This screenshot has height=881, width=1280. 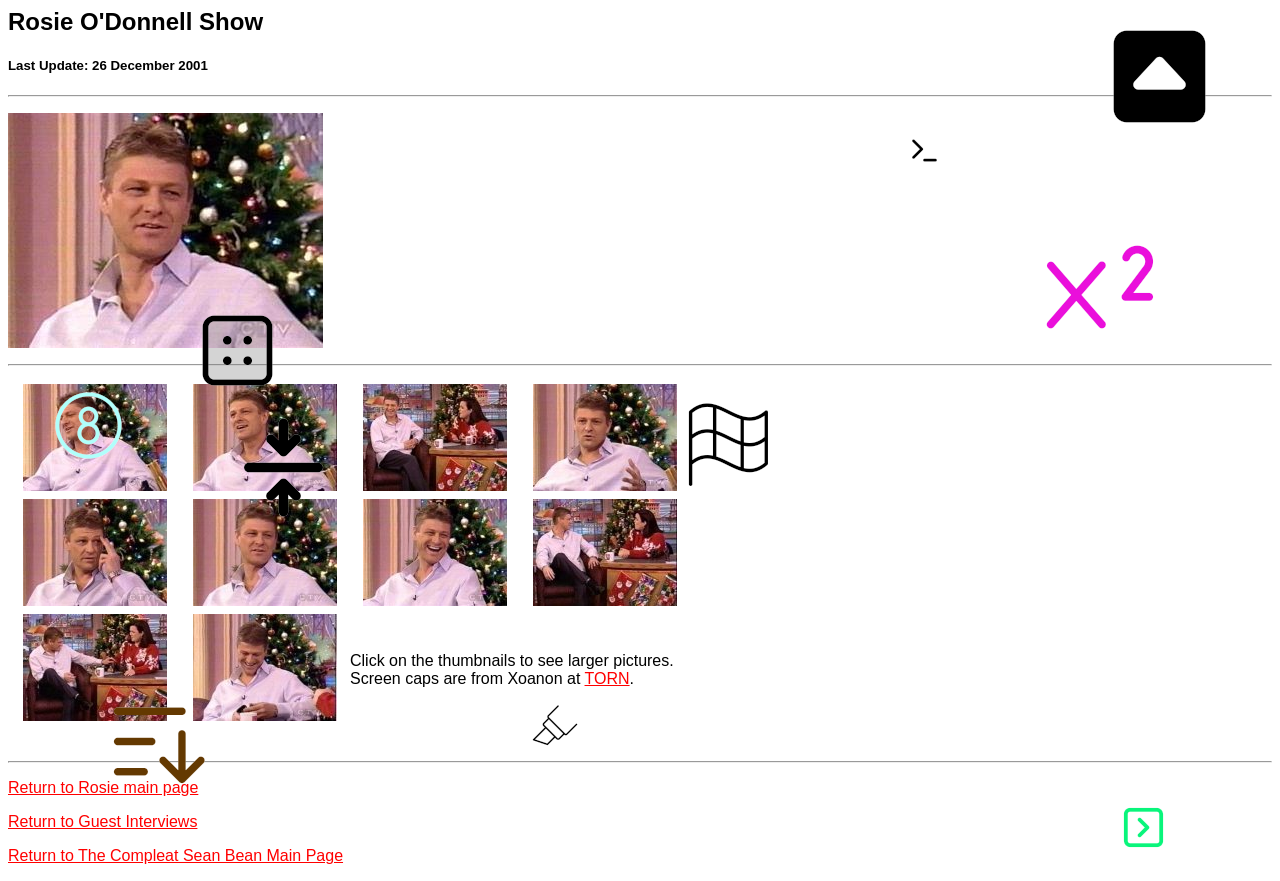 What do you see at coordinates (1159, 76) in the screenshot?
I see `expand content or show more options` at bounding box center [1159, 76].